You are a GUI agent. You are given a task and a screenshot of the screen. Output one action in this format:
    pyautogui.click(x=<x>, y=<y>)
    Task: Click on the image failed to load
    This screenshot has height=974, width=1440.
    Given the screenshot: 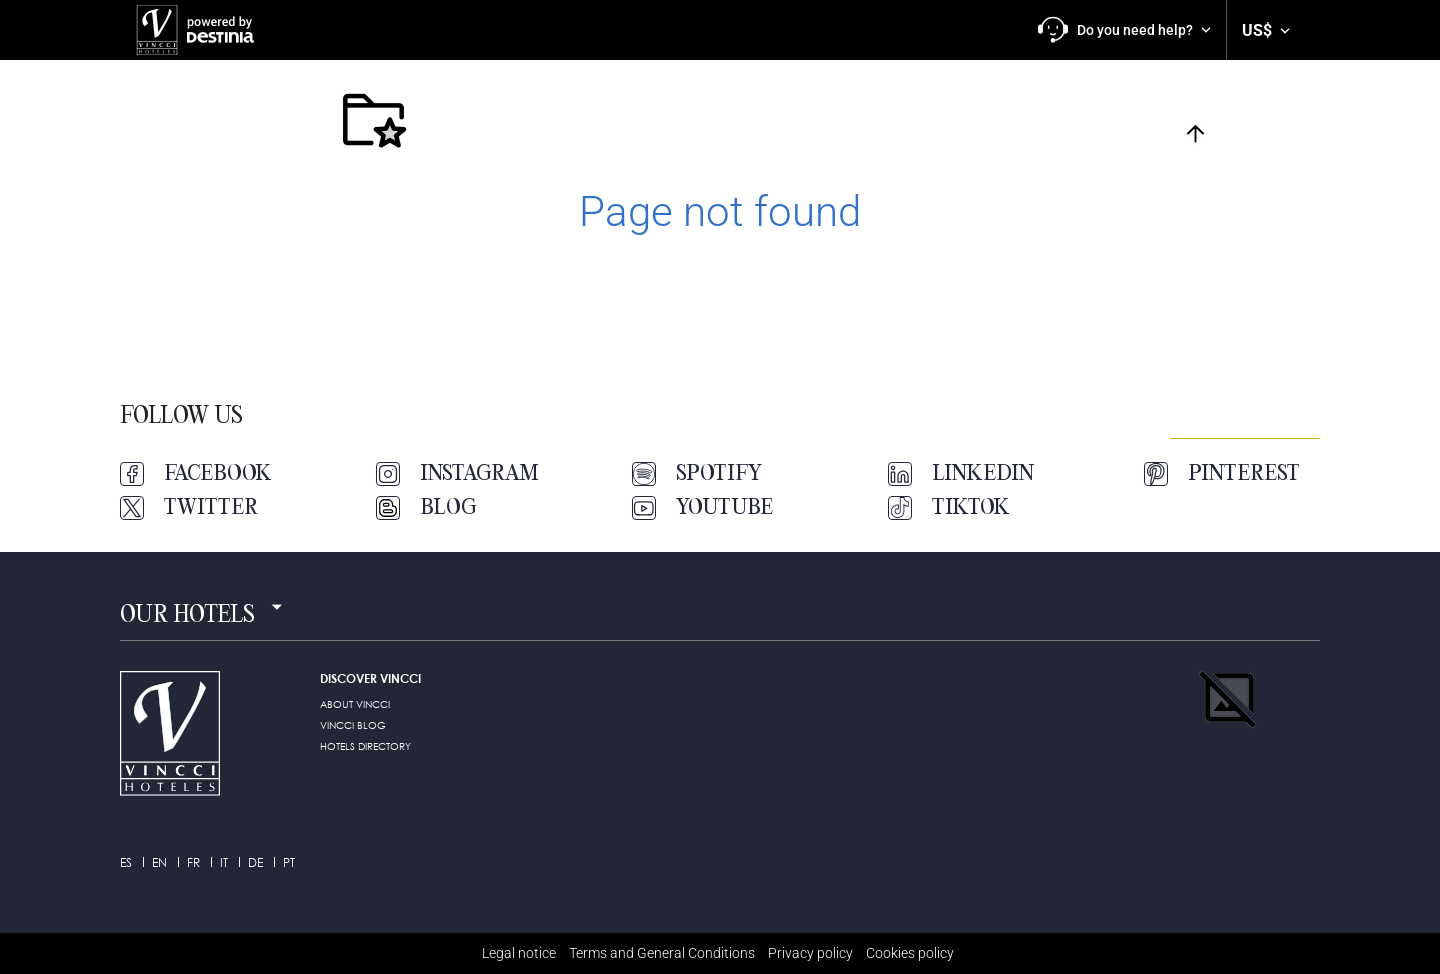 What is the action you would take?
    pyautogui.click(x=1229, y=697)
    